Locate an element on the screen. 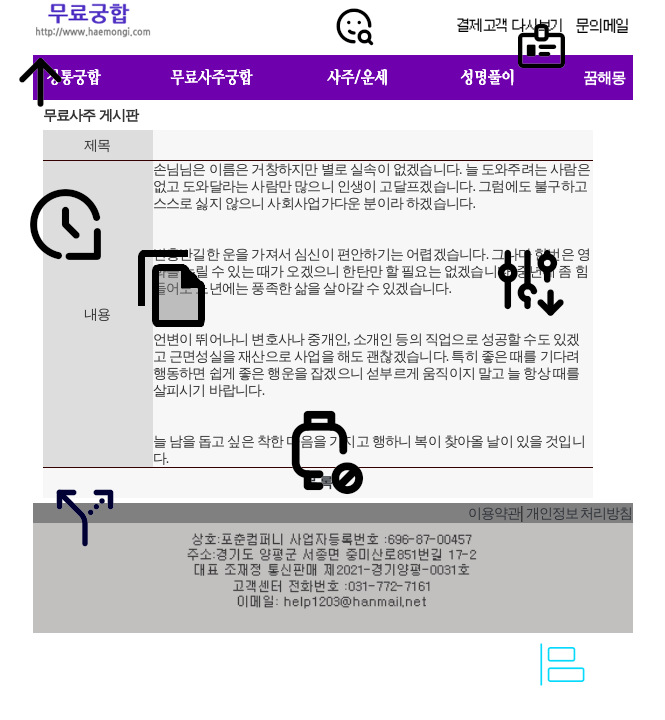 The width and height of the screenshot is (665, 720). copy file to clipboard is located at coordinates (173, 288).